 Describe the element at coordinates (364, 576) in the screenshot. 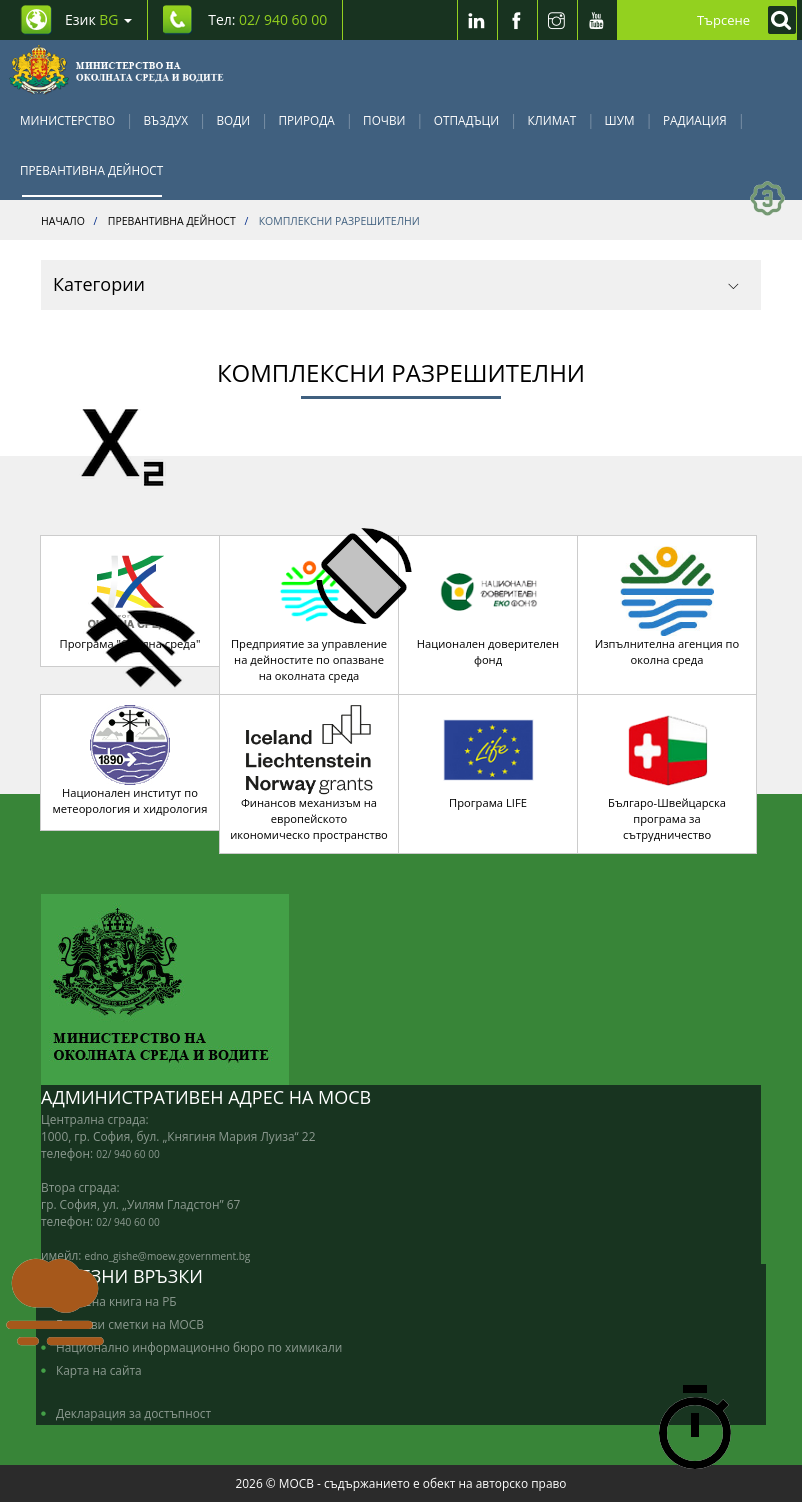

I see `toggle screen rotation on or off` at that location.